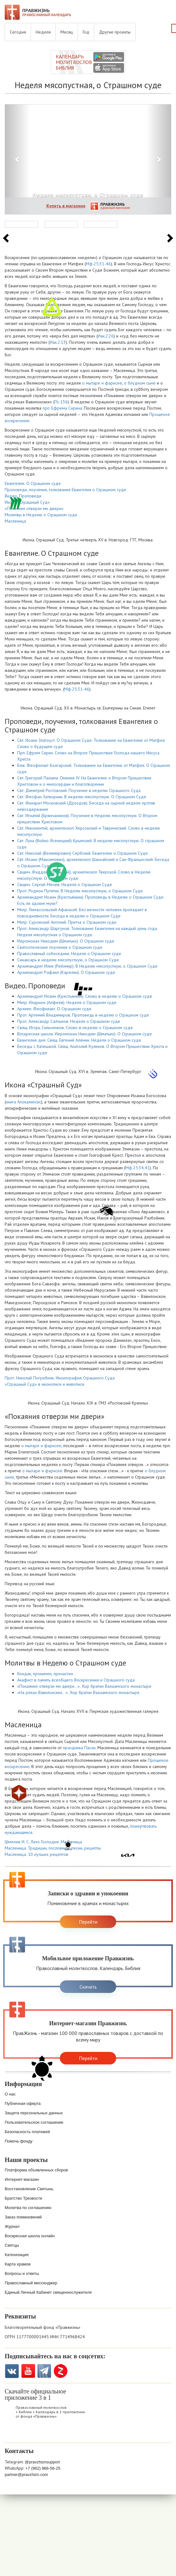  What do you see at coordinates (57, 872) in the screenshot?
I see `s7 airlines logo` at bounding box center [57, 872].